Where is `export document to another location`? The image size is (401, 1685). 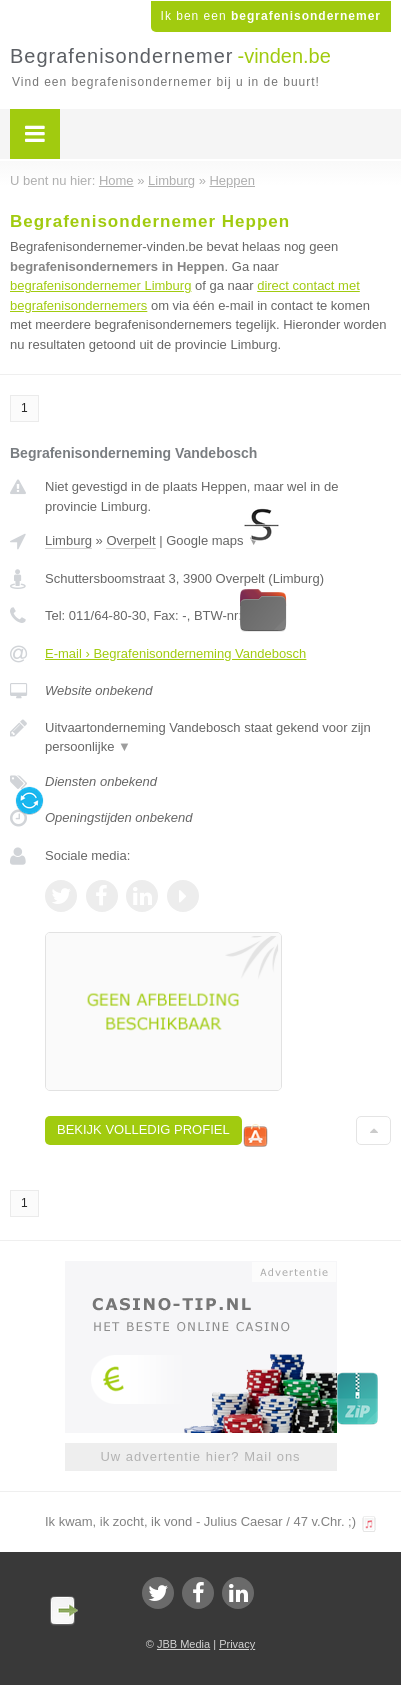 export document to another location is located at coordinates (62, 1610).